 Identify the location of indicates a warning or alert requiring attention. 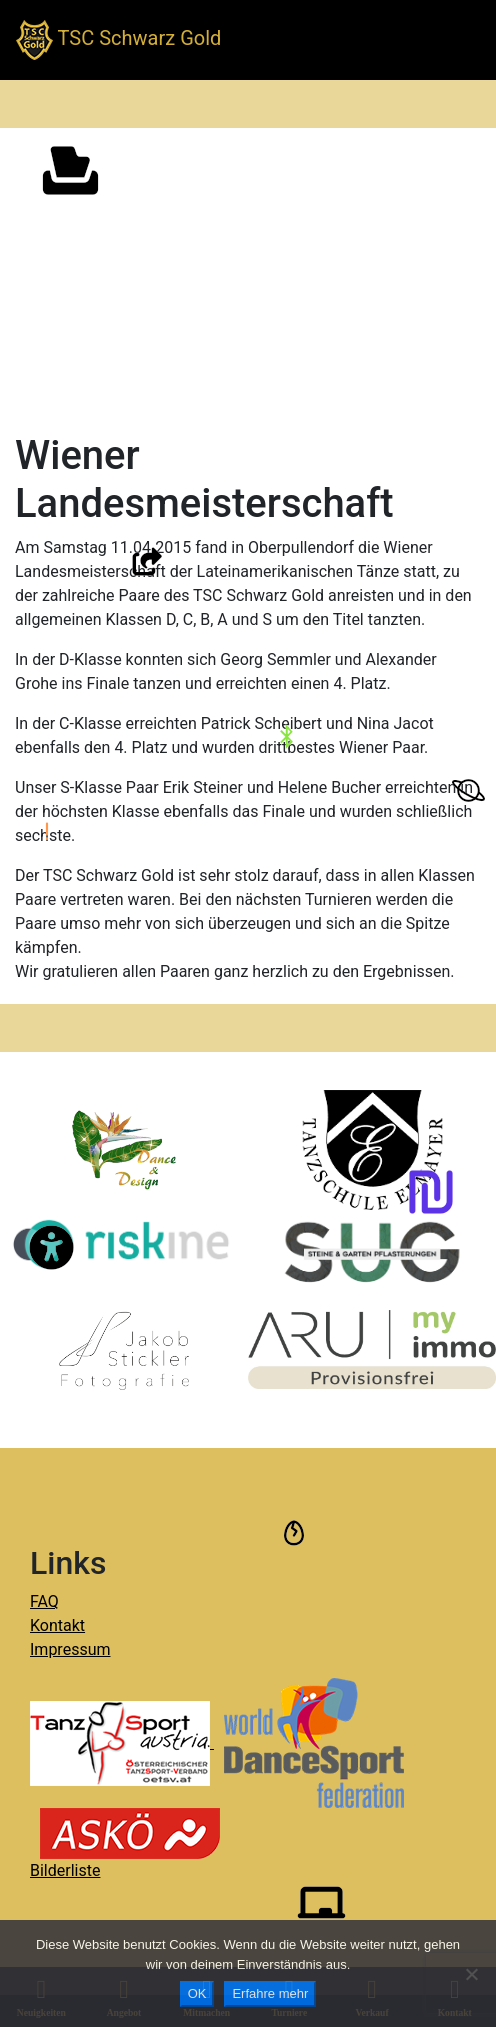
(47, 831).